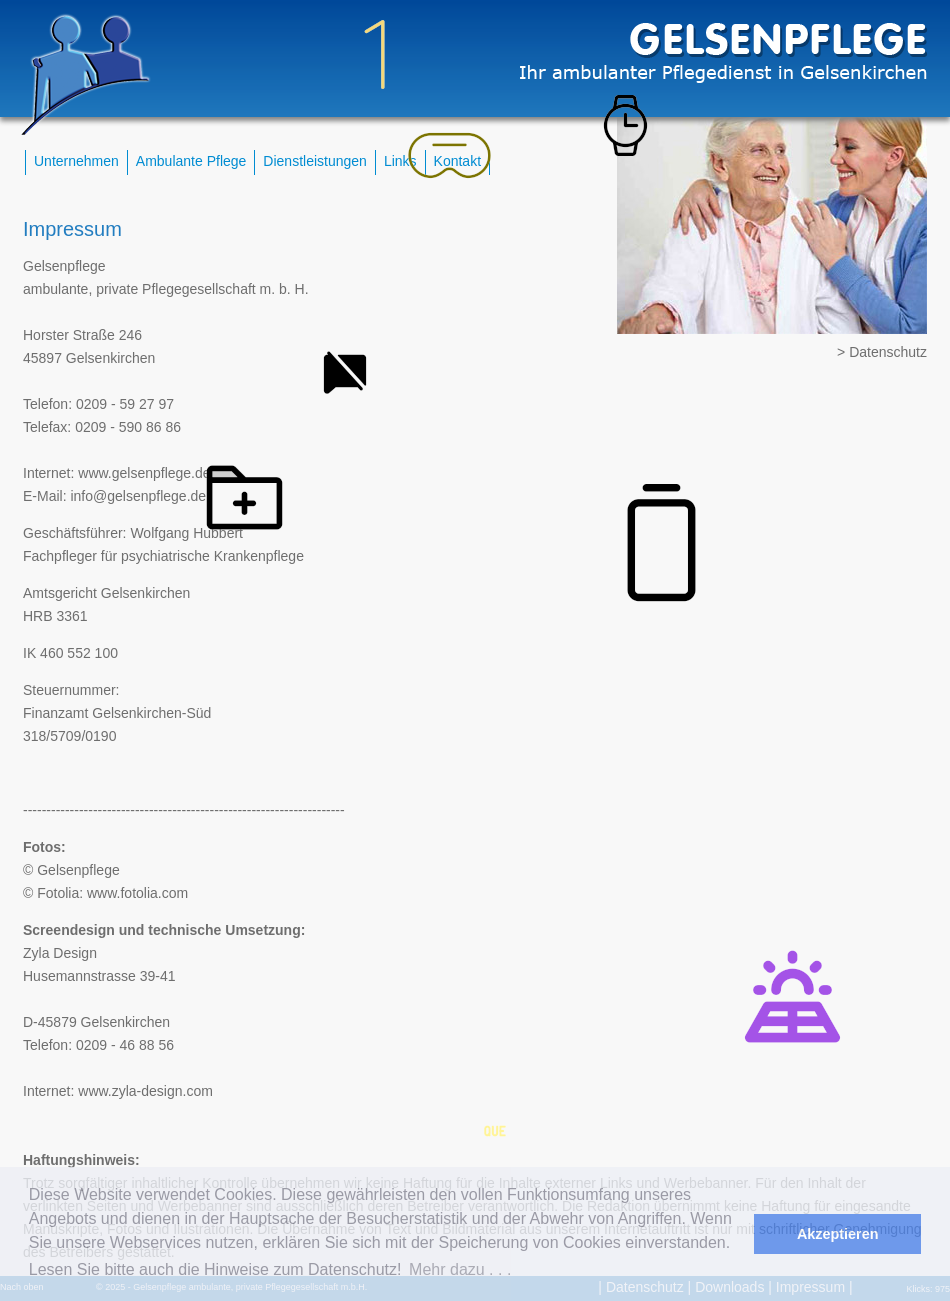 Image resolution: width=950 pixels, height=1301 pixels. What do you see at coordinates (379, 54) in the screenshot?
I see `indicates first place or top ranking` at bounding box center [379, 54].